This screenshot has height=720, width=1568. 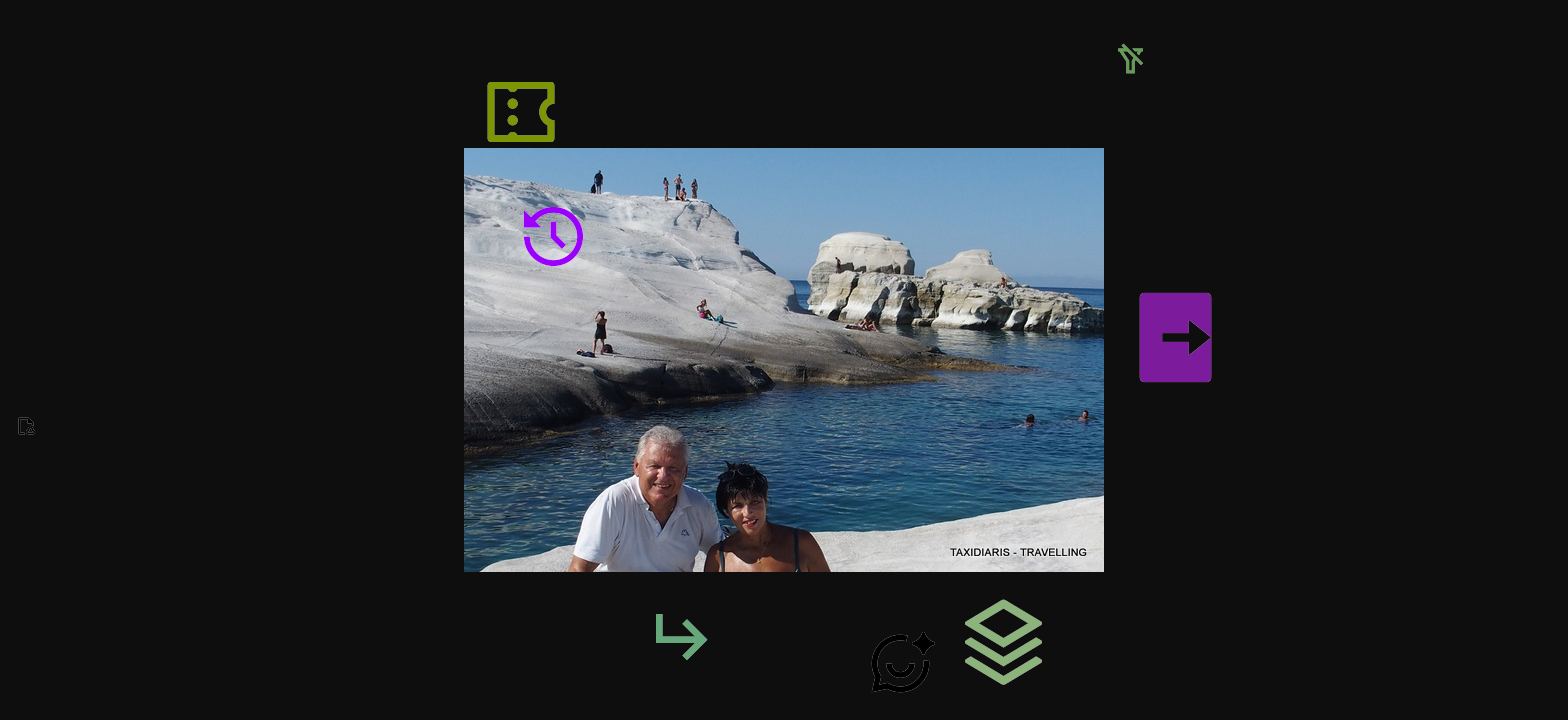 I want to click on start a conversation with AI assistant, so click(x=900, y=663).